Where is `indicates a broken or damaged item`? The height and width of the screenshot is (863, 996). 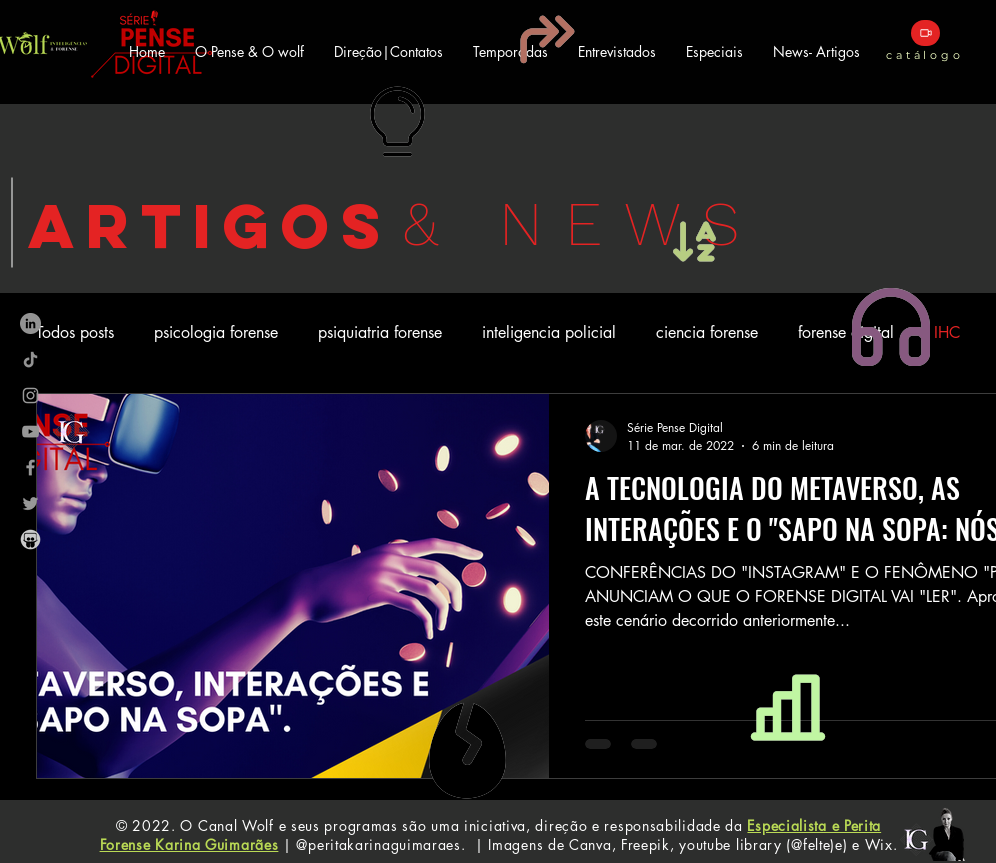 indicates a broken or damaged item is located at coordinates (467, 750).